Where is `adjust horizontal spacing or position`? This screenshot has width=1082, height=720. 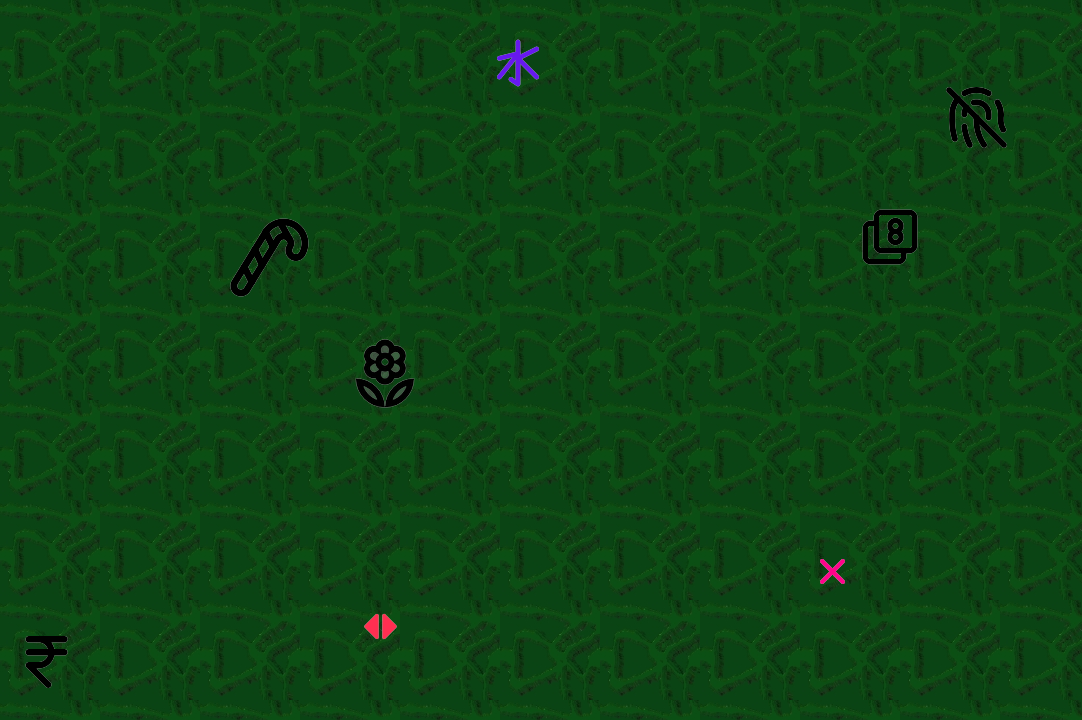 adjust horizontal spacing or position is located at coordinates (380, 626).